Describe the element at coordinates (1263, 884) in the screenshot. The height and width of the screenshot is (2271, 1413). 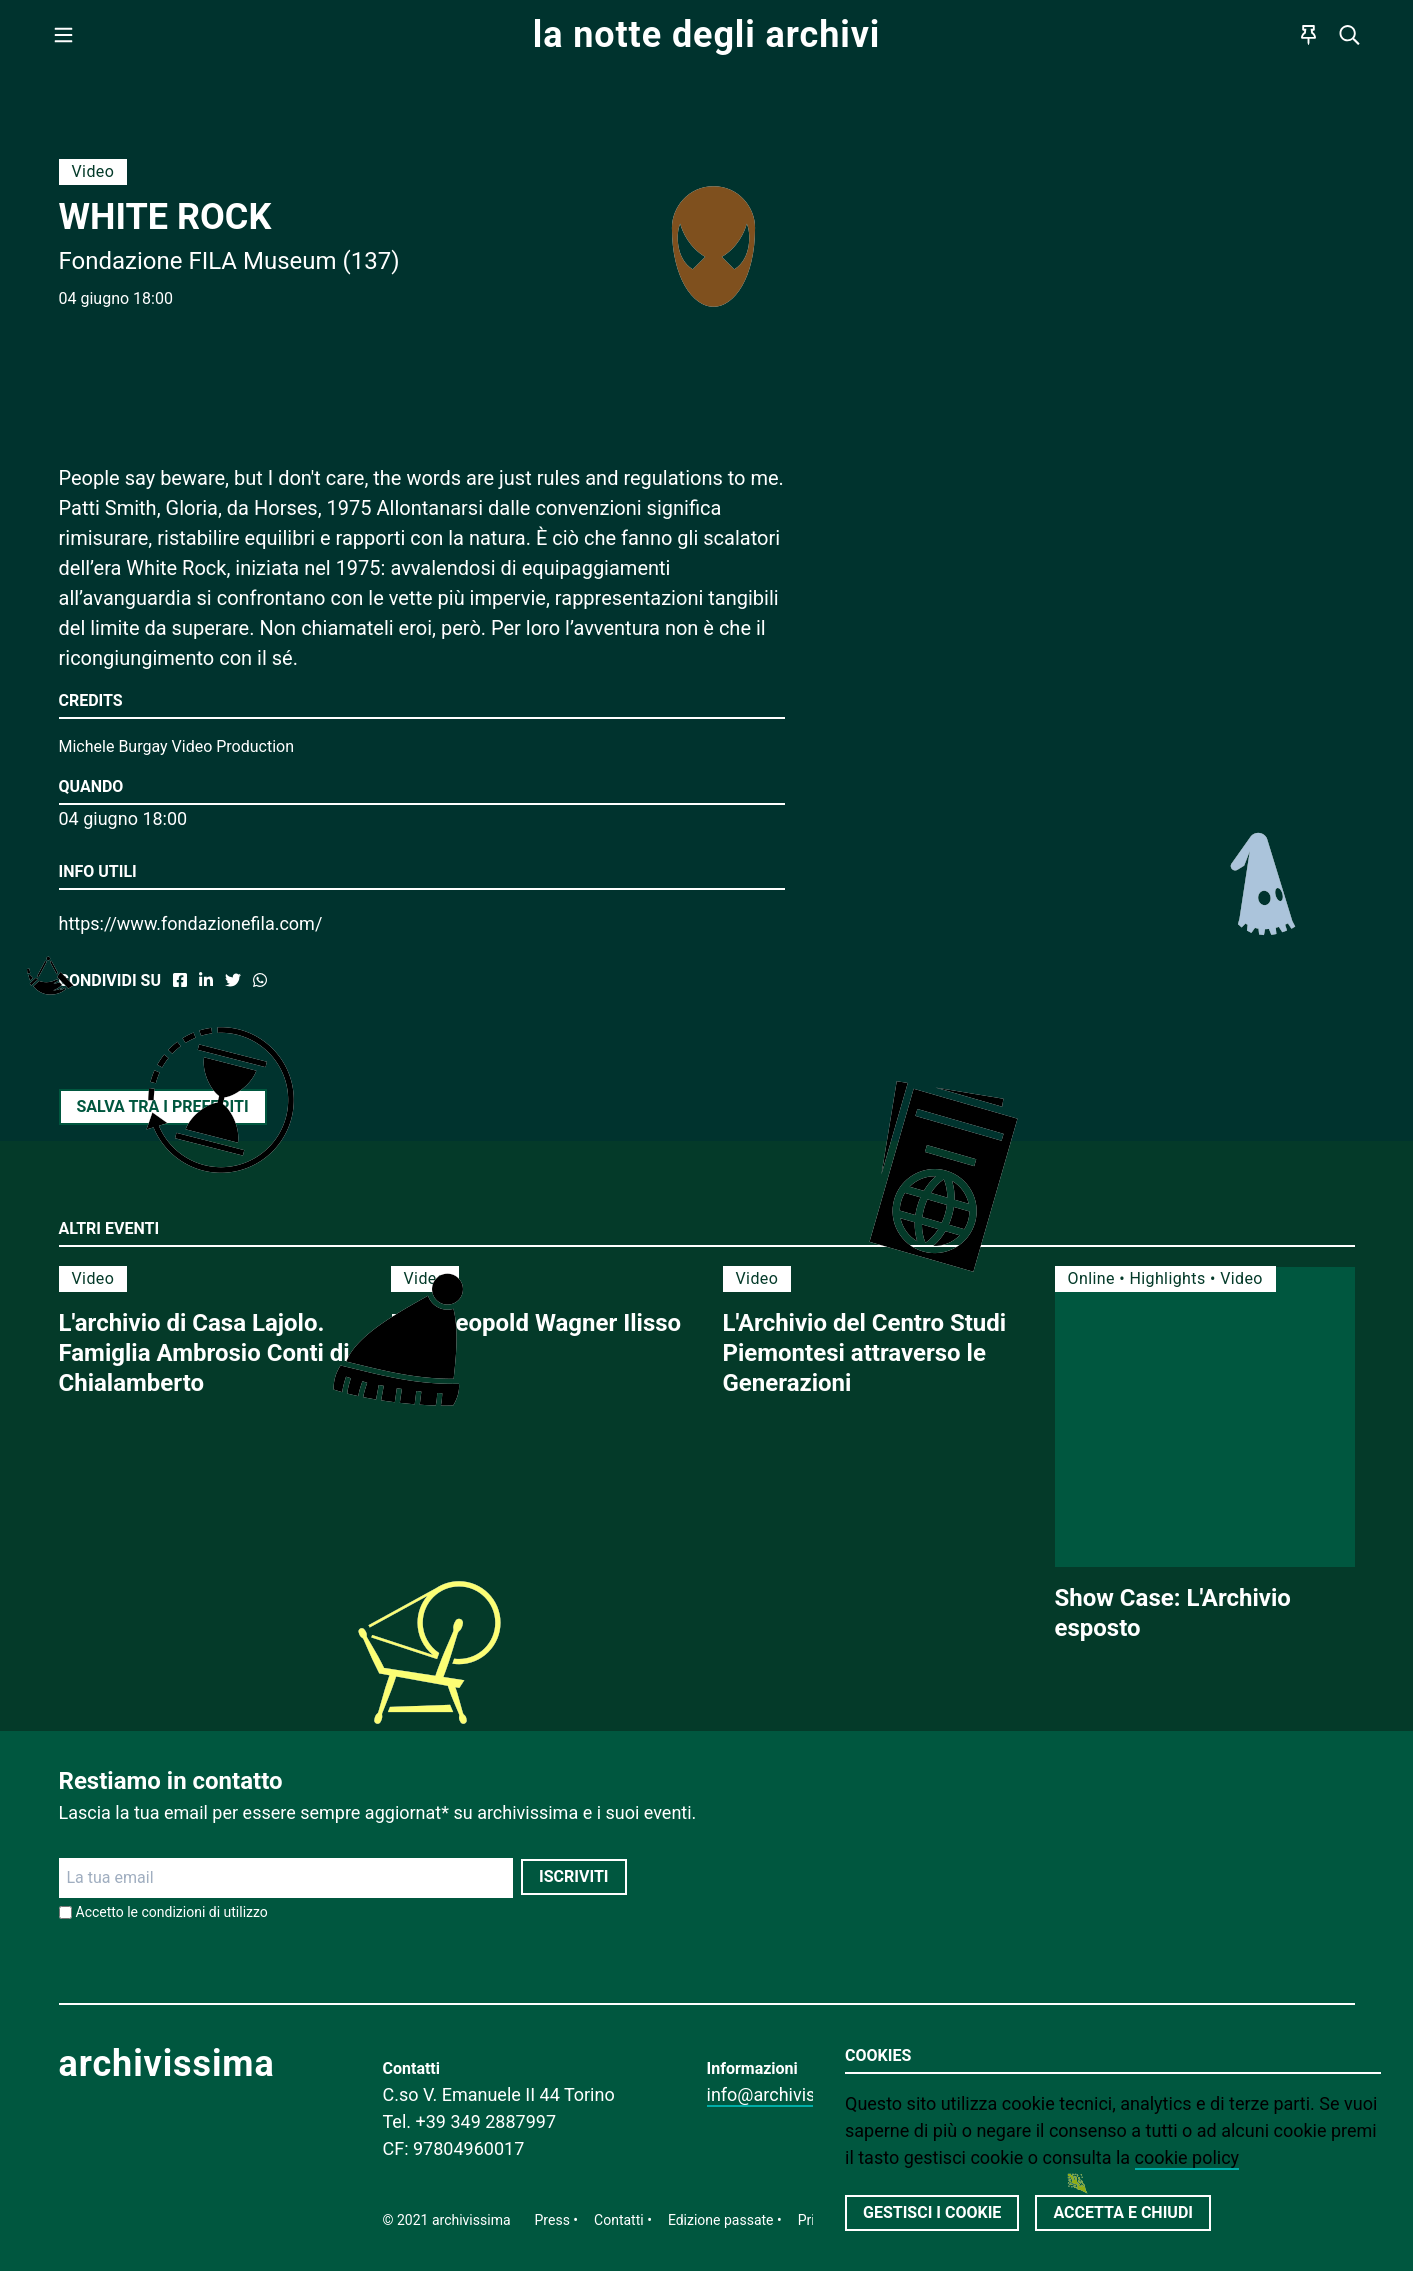
I see `select cultist character class` at that location.